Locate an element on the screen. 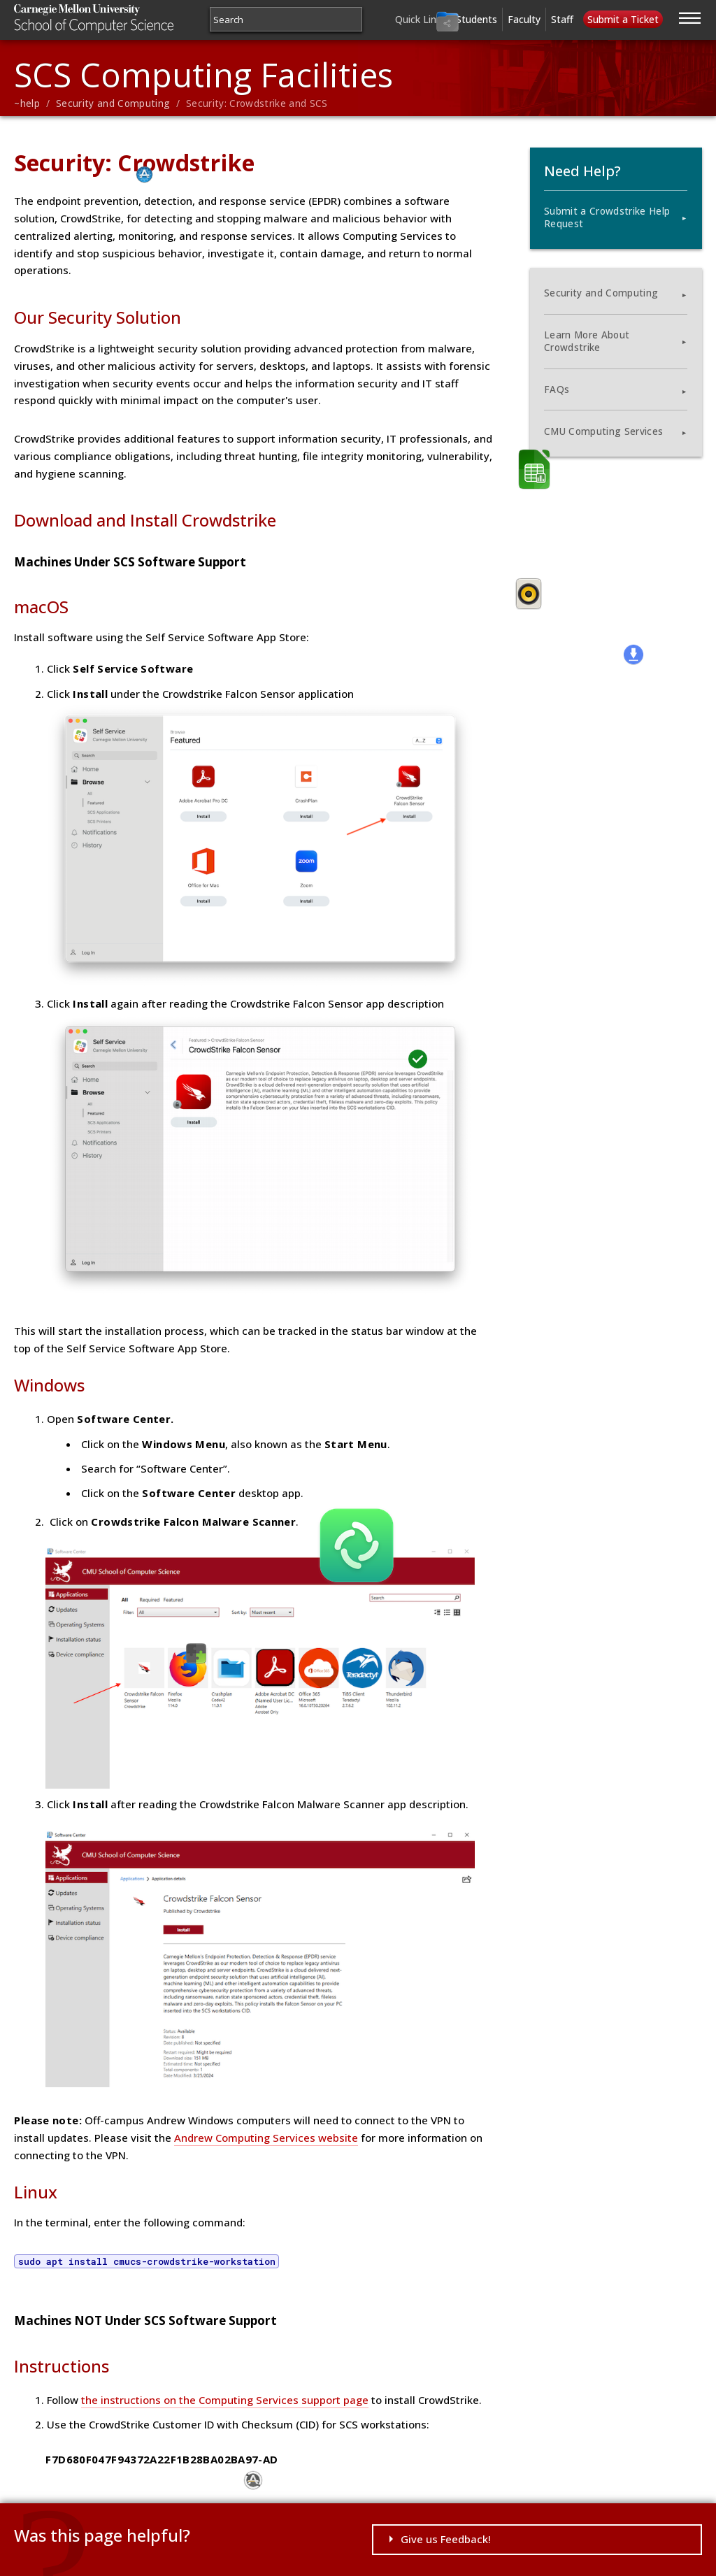 This screenshot has height=2576, width=716. mark item as complete is located at coordinates (417, 1059).